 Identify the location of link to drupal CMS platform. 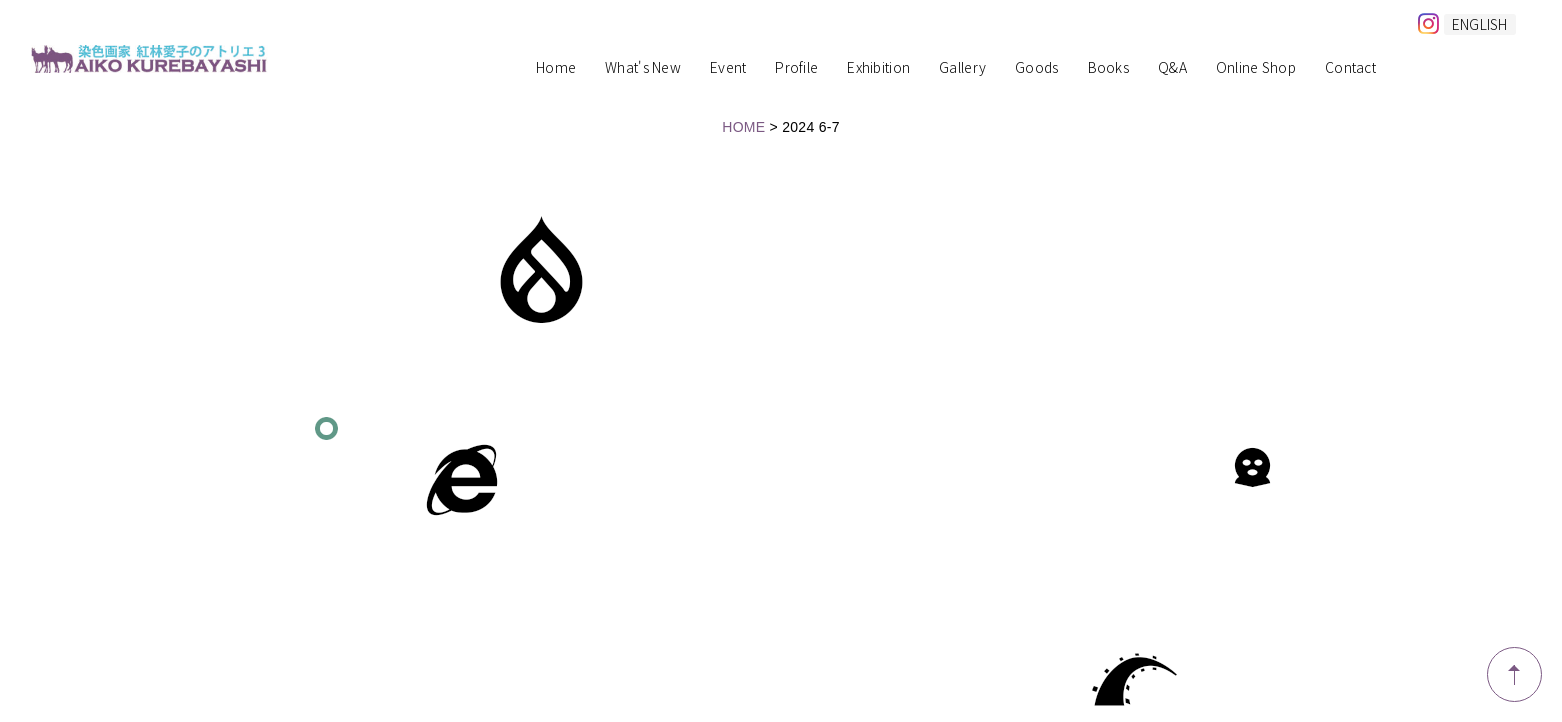
(541, 269).